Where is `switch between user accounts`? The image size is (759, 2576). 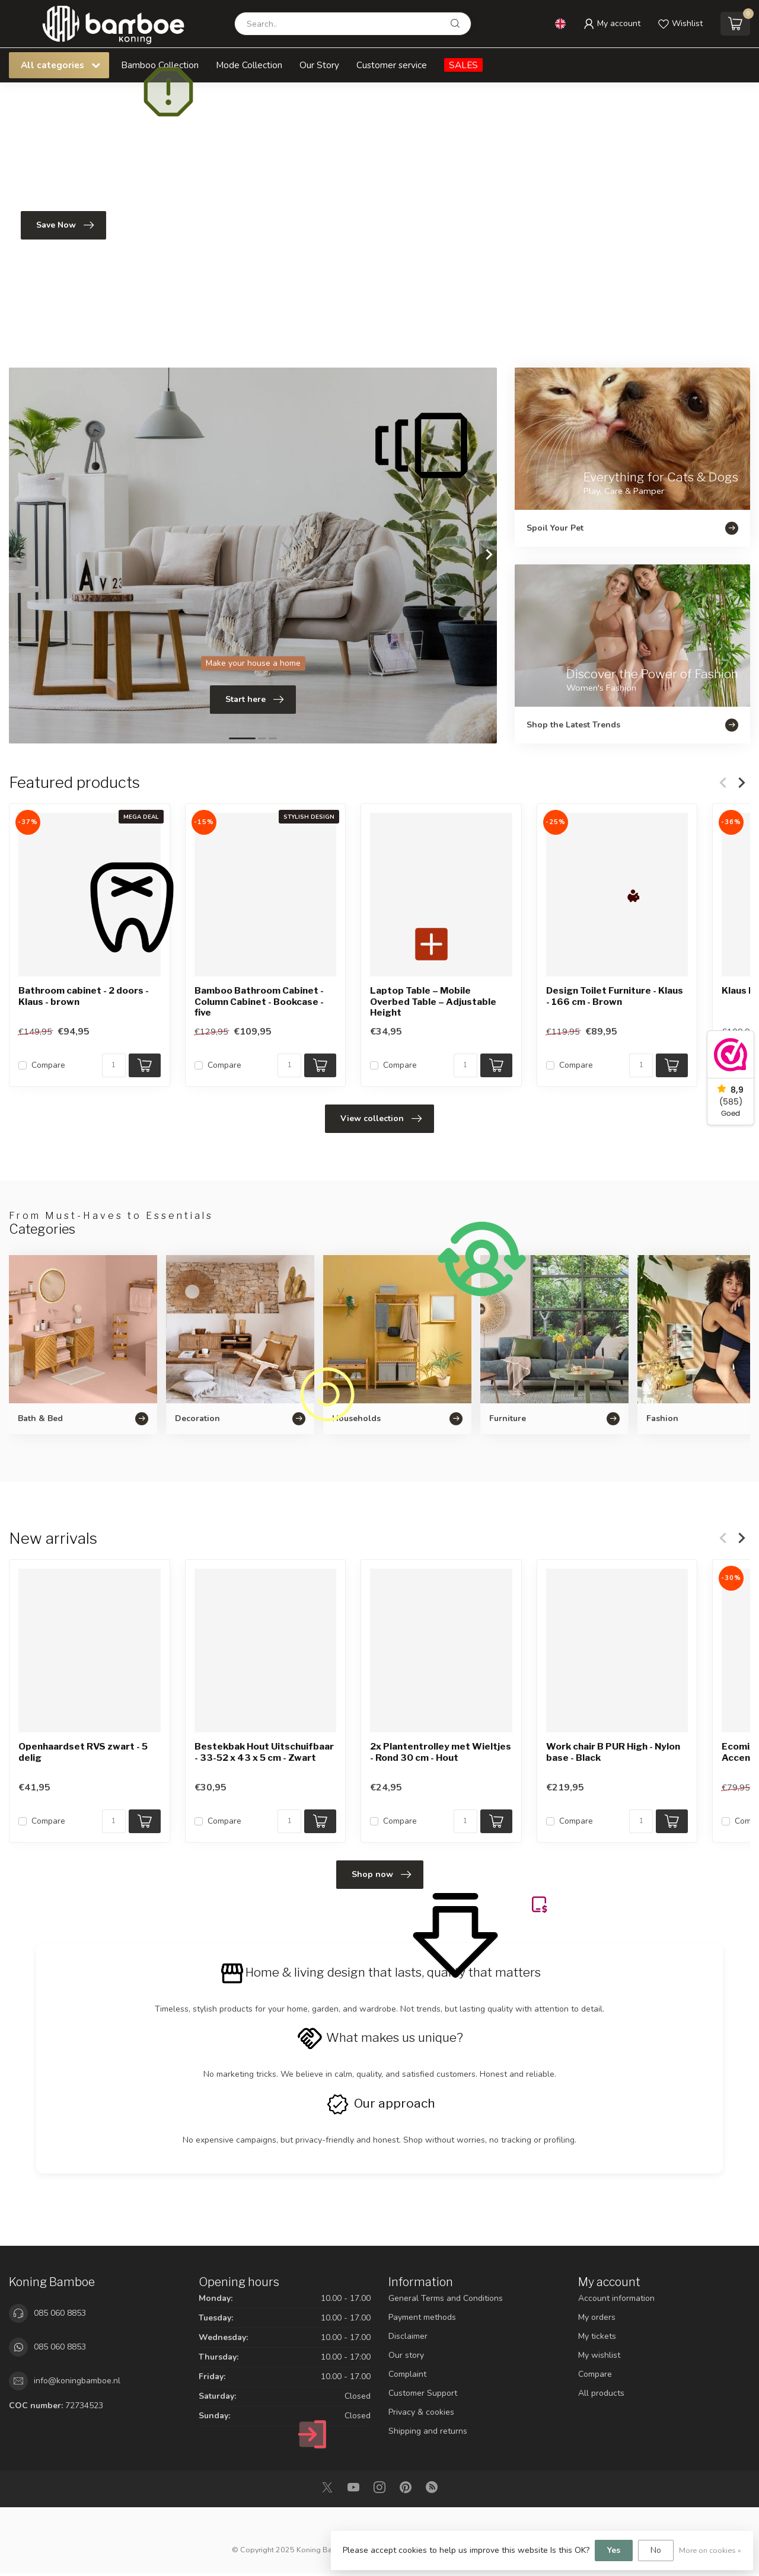 switch between user accounts is located at coordinates (481, 1259).